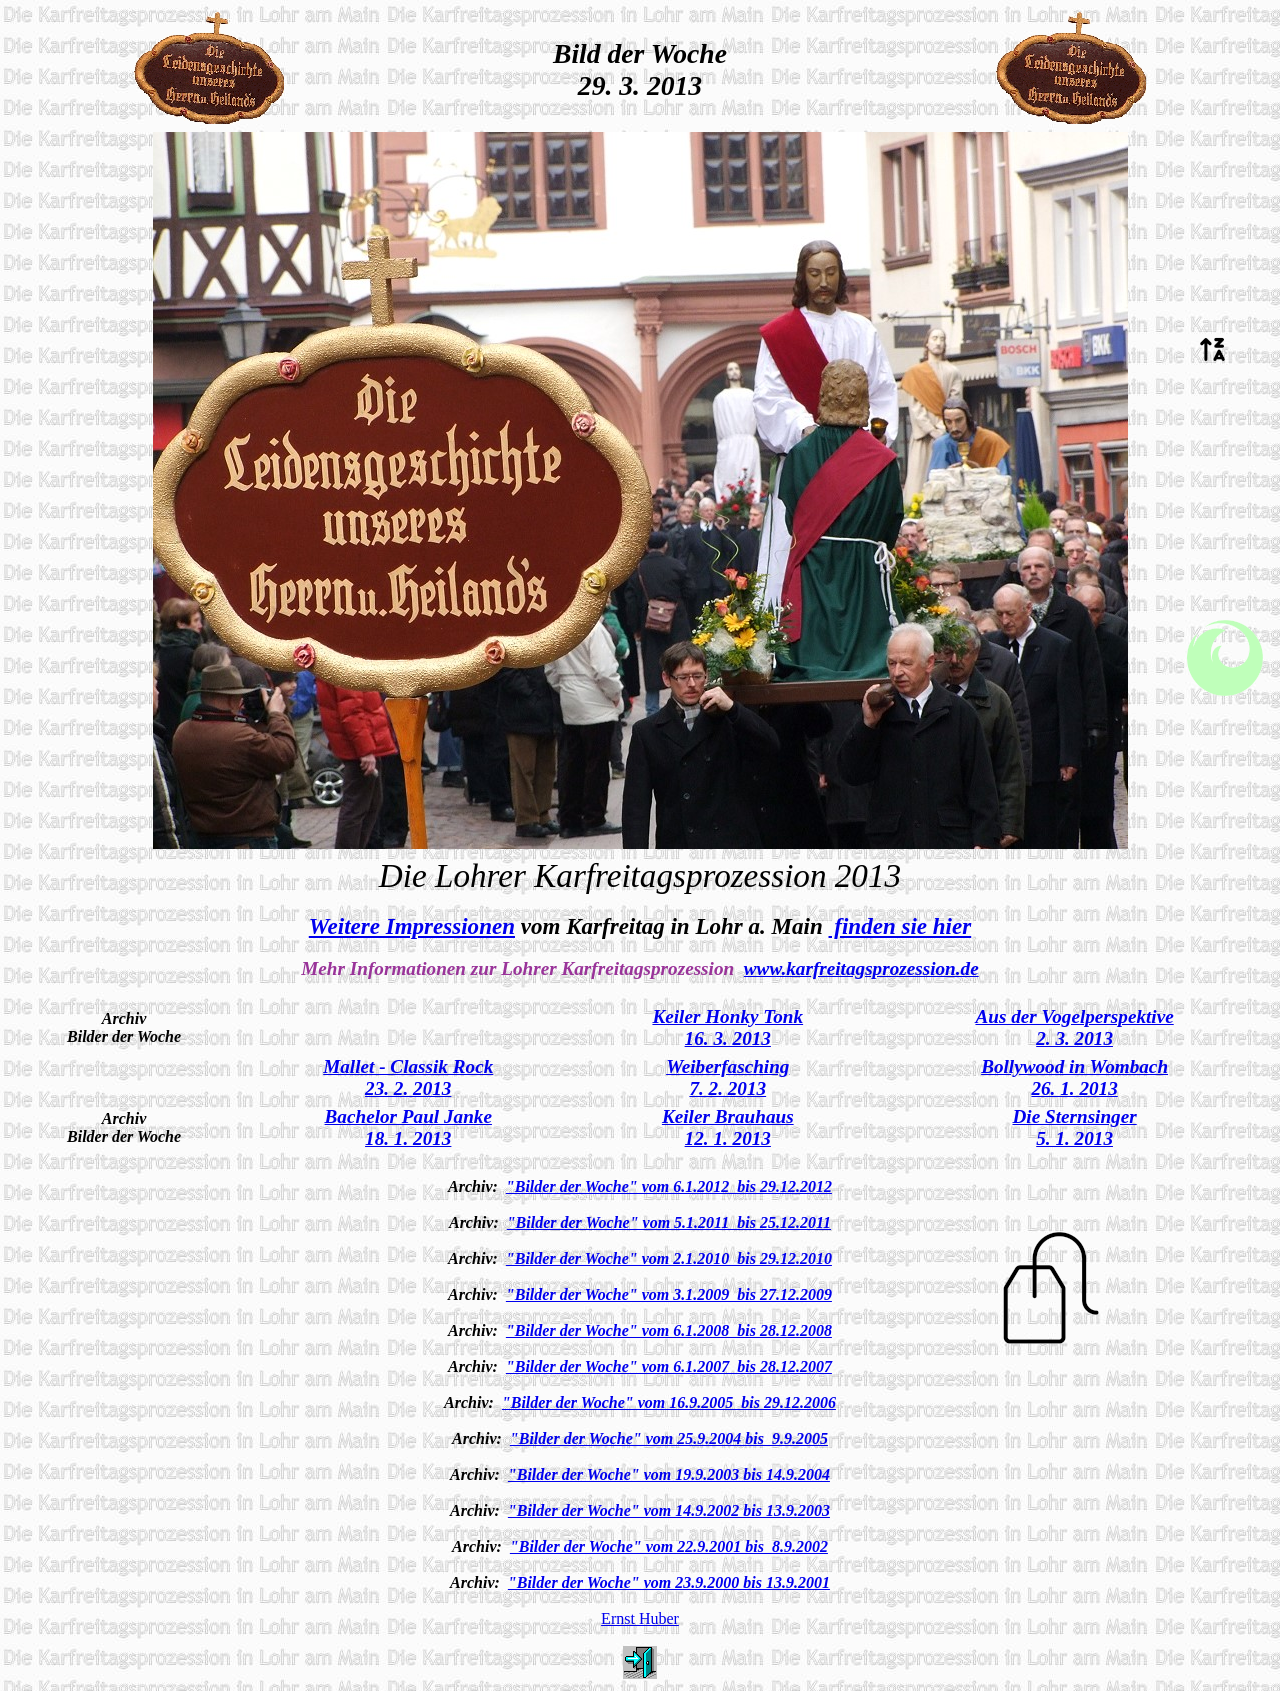 The height and width of the screenshot is (1691, 1280). I want to click on browse tea or hot beverage options, so click(1047, 1292).